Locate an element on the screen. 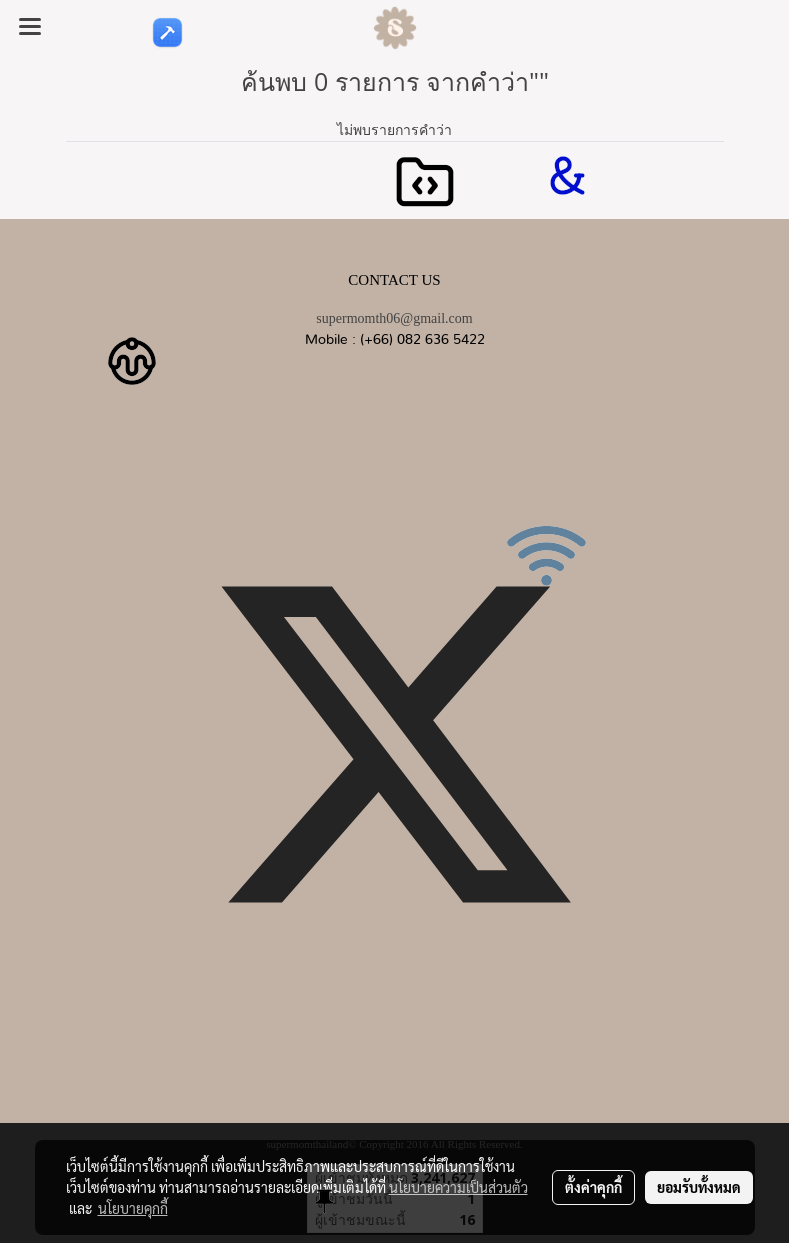 The width and height of the screenshot is (789, 1243). open developer tools or IDE is located at coordinates (167, 32).